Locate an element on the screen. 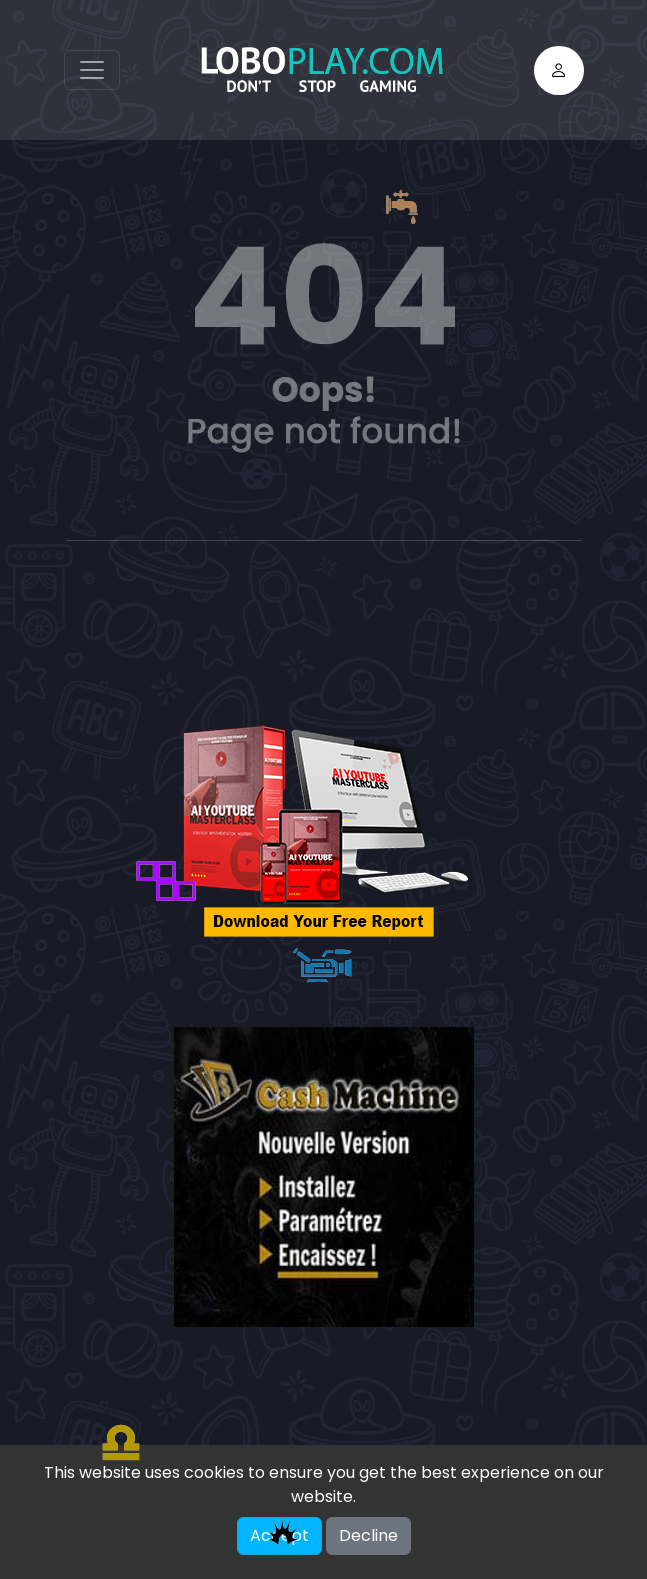  start recording video is located at coordinates (322, 965).